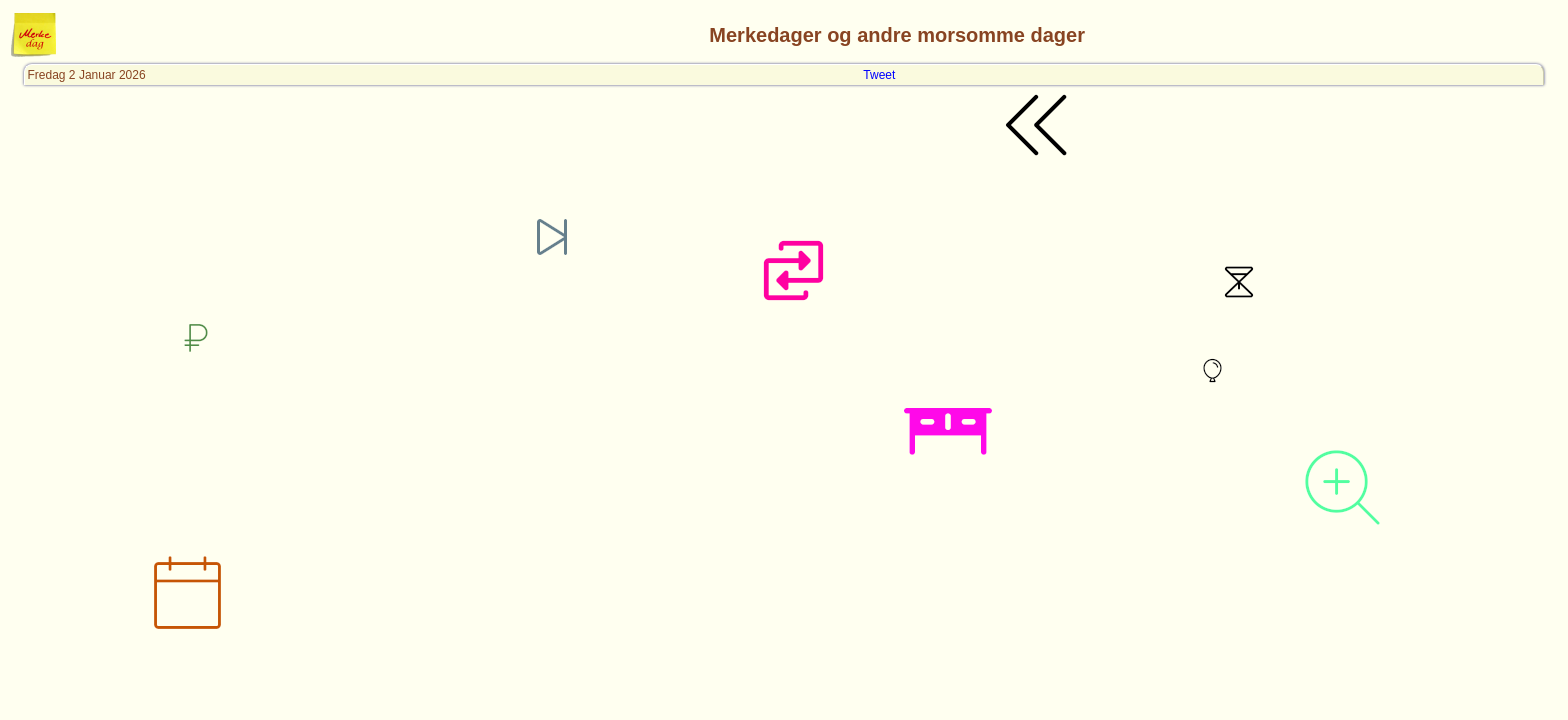 Image resolution: width=1568 pixels, height=720 pixels. What do you see at coordinates (552, 237) in the screenshot?
I see `skip to the next track or media item` at bounding box center [552, 237].